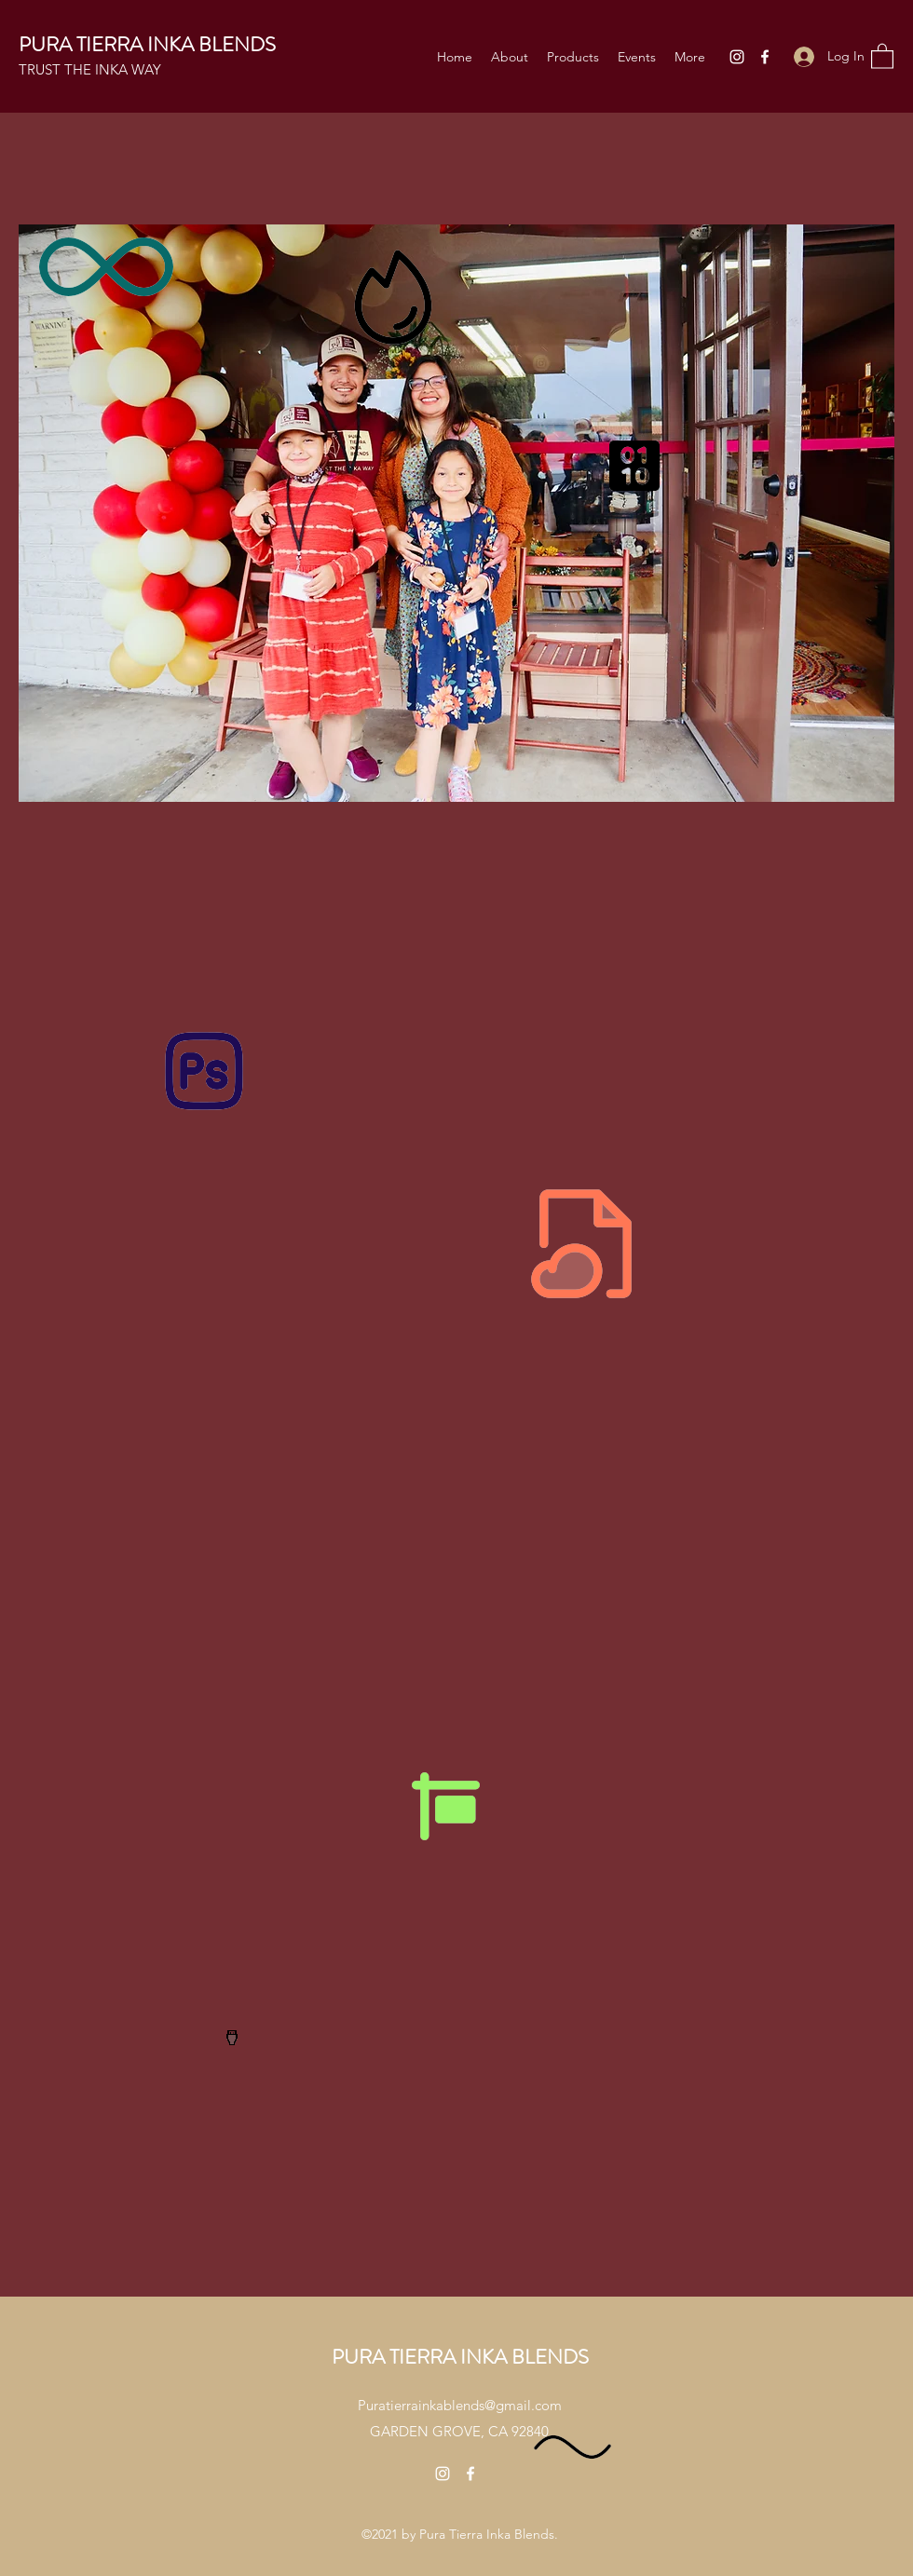 This screenshot has width=913, height=2576. I want to click on a signpost or location marker, so click(445, 1806).